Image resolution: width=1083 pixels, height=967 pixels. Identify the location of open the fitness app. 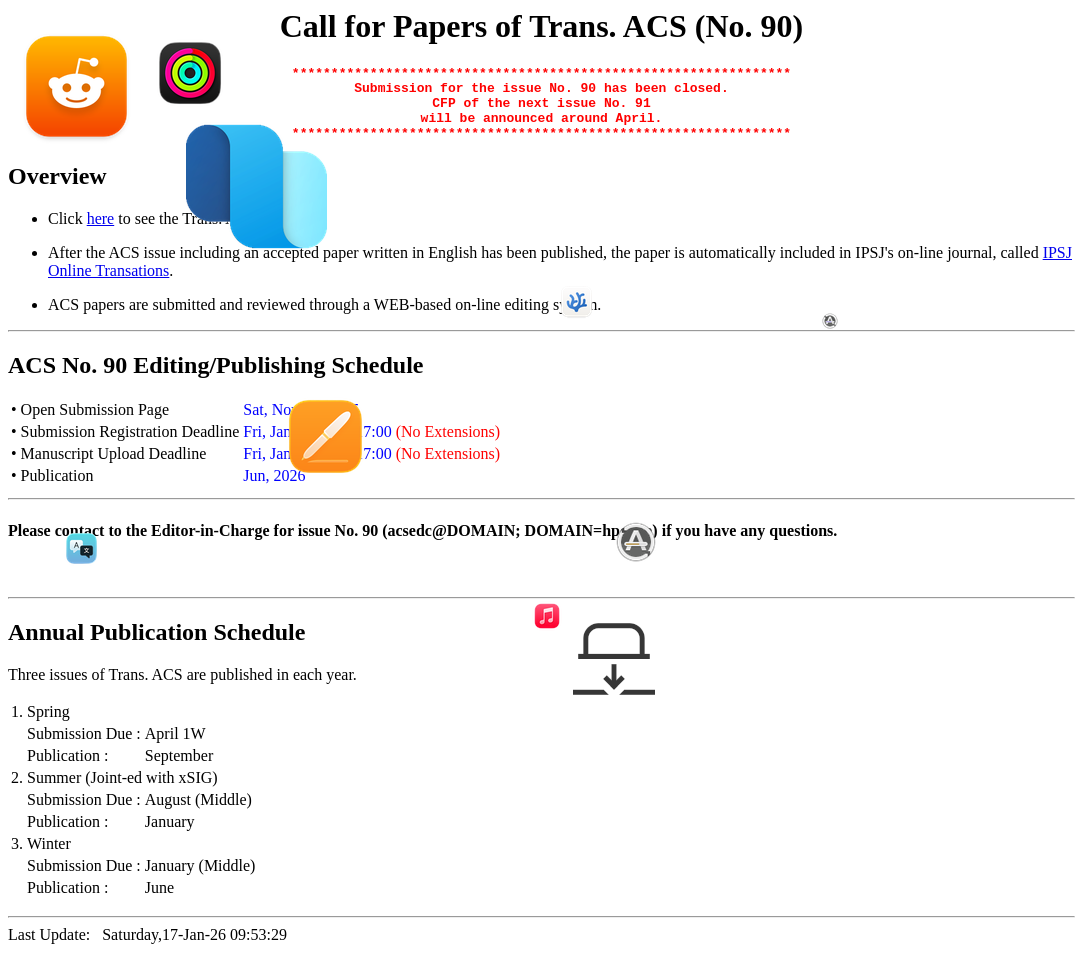
(190, 73).